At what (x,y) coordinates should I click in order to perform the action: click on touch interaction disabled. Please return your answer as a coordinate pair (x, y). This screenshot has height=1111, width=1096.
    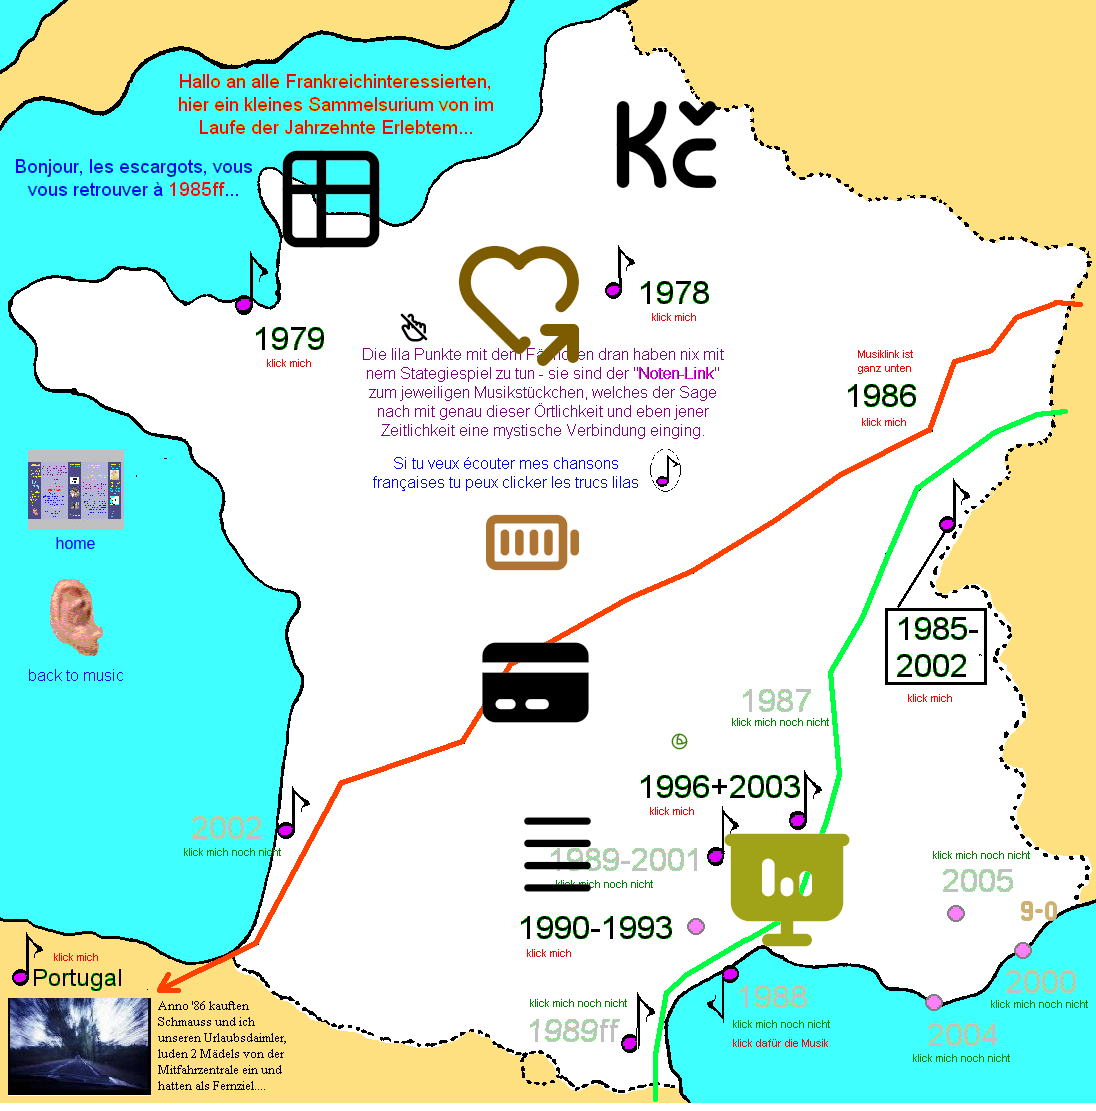
    Looking at the image, I should click on (414, 327).